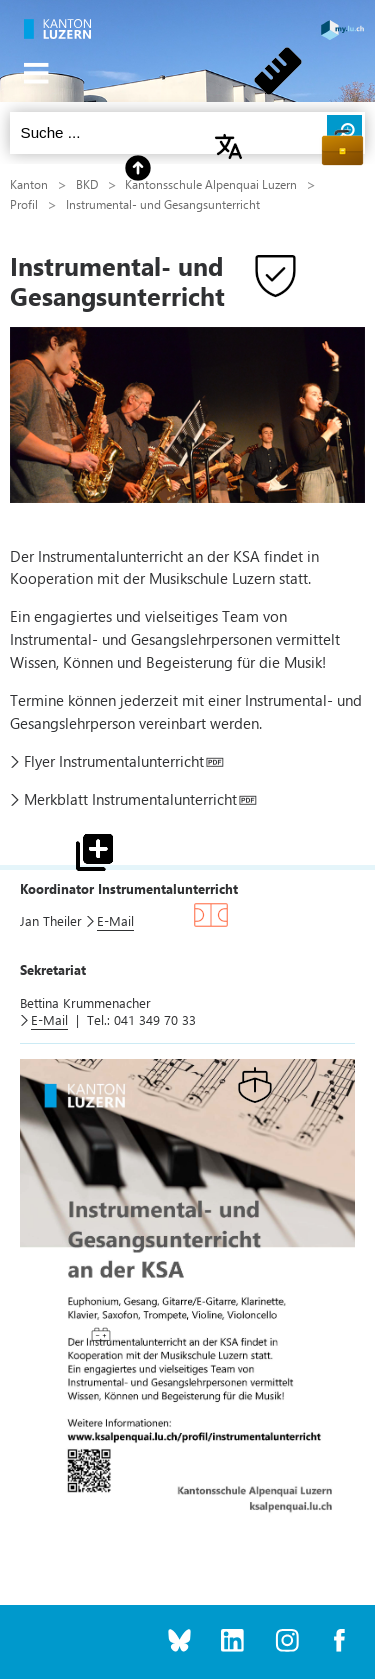 This screenshot has width=375, height=1679. I want to click on upload a file or content, so click(138, 168).